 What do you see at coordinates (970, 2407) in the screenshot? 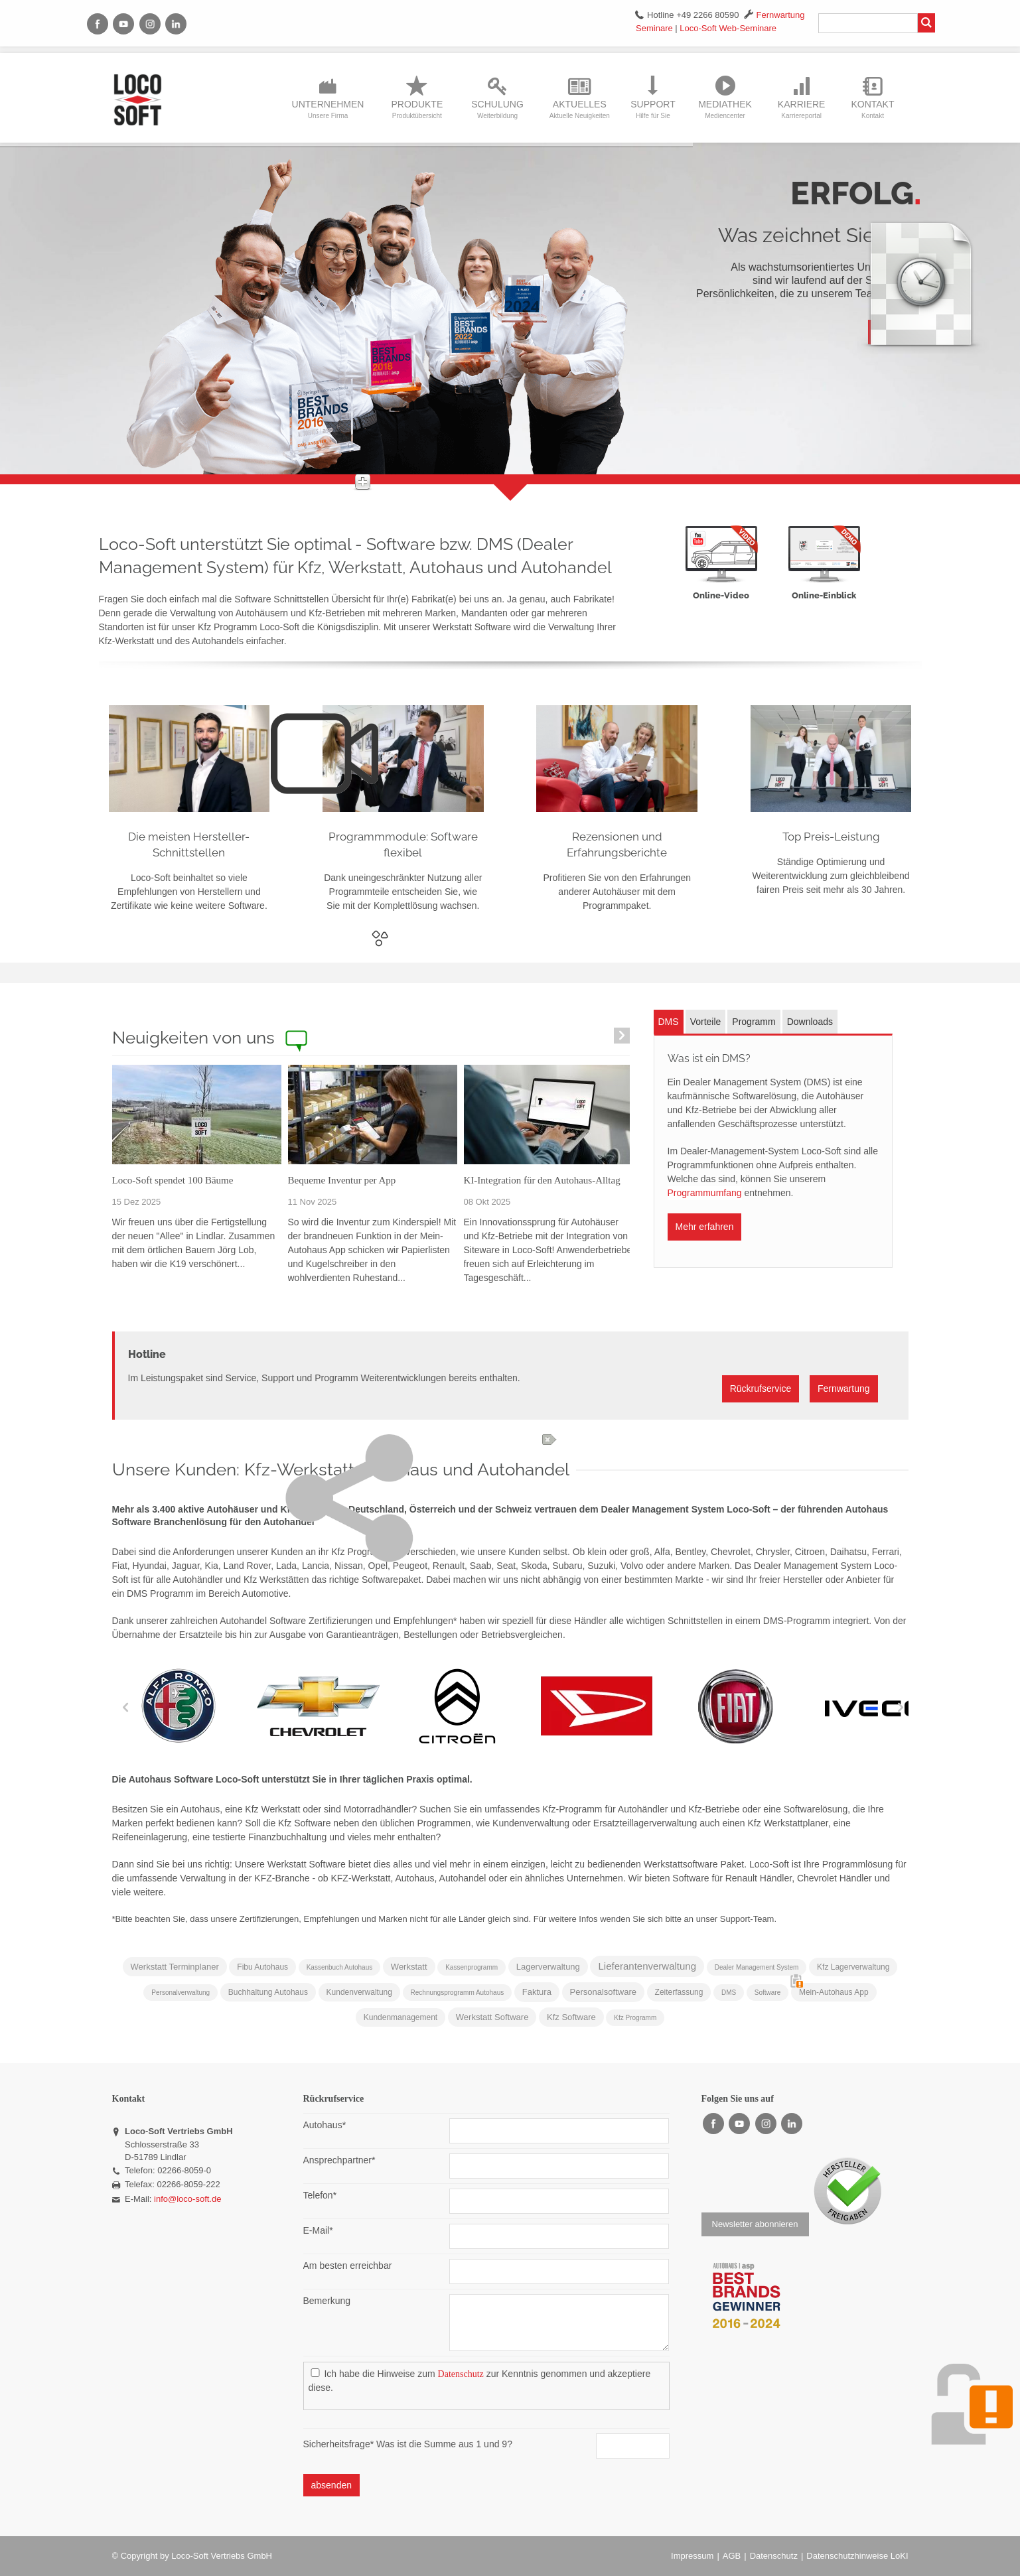
I see `indicates an insecure or unencrypted connection` at bounding box center [970, 2407].